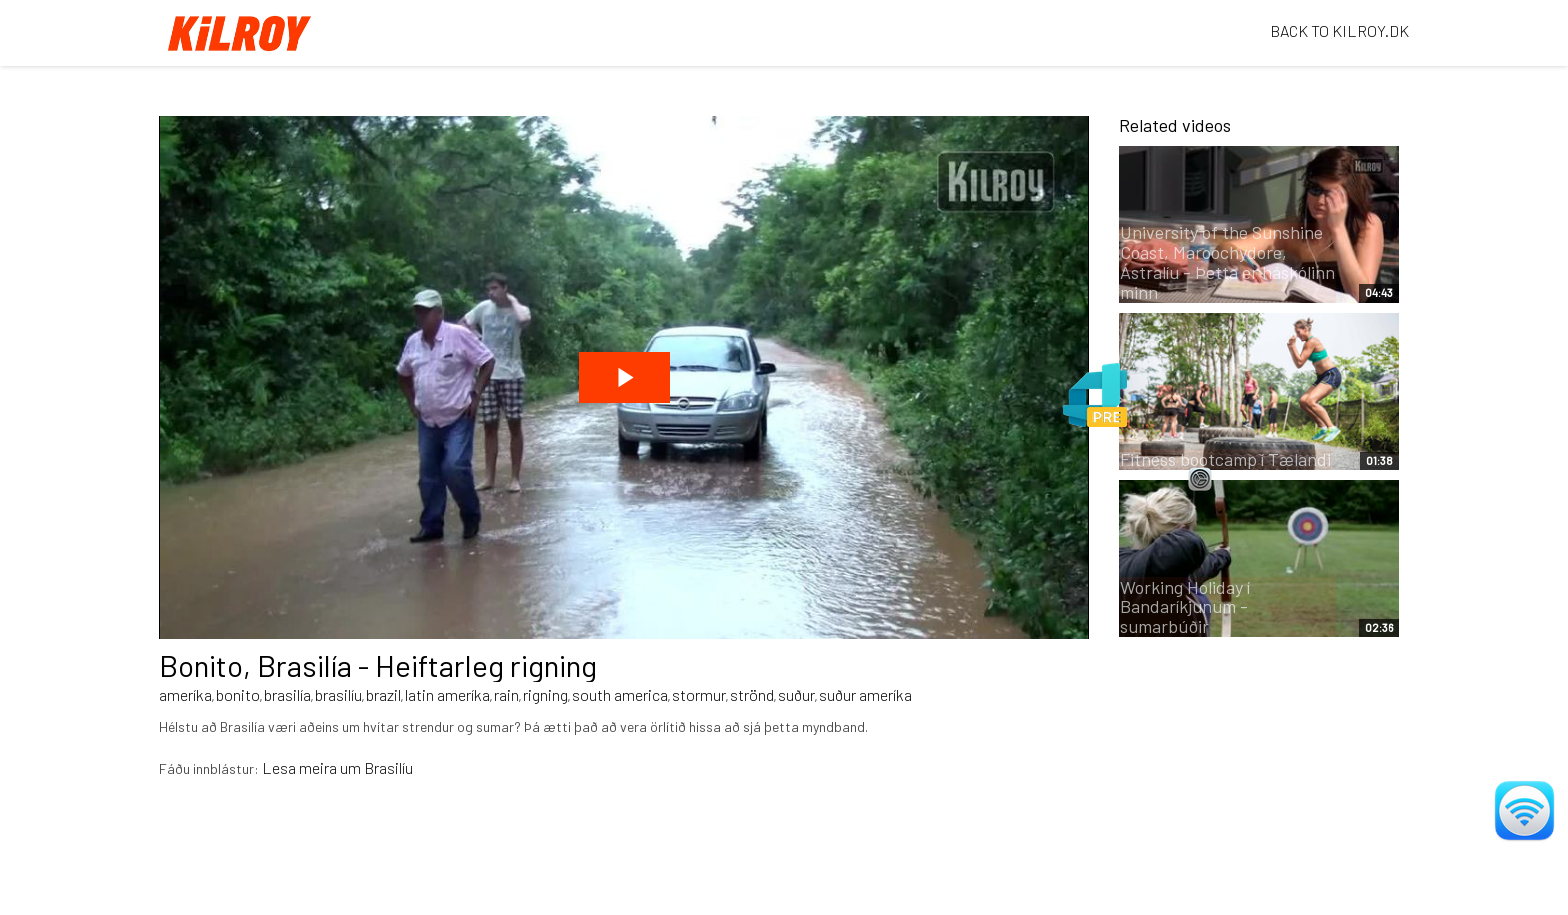 This screenshot has height=915, width=1568. I want to click on open visual blend preview application, so click(1095, 395).